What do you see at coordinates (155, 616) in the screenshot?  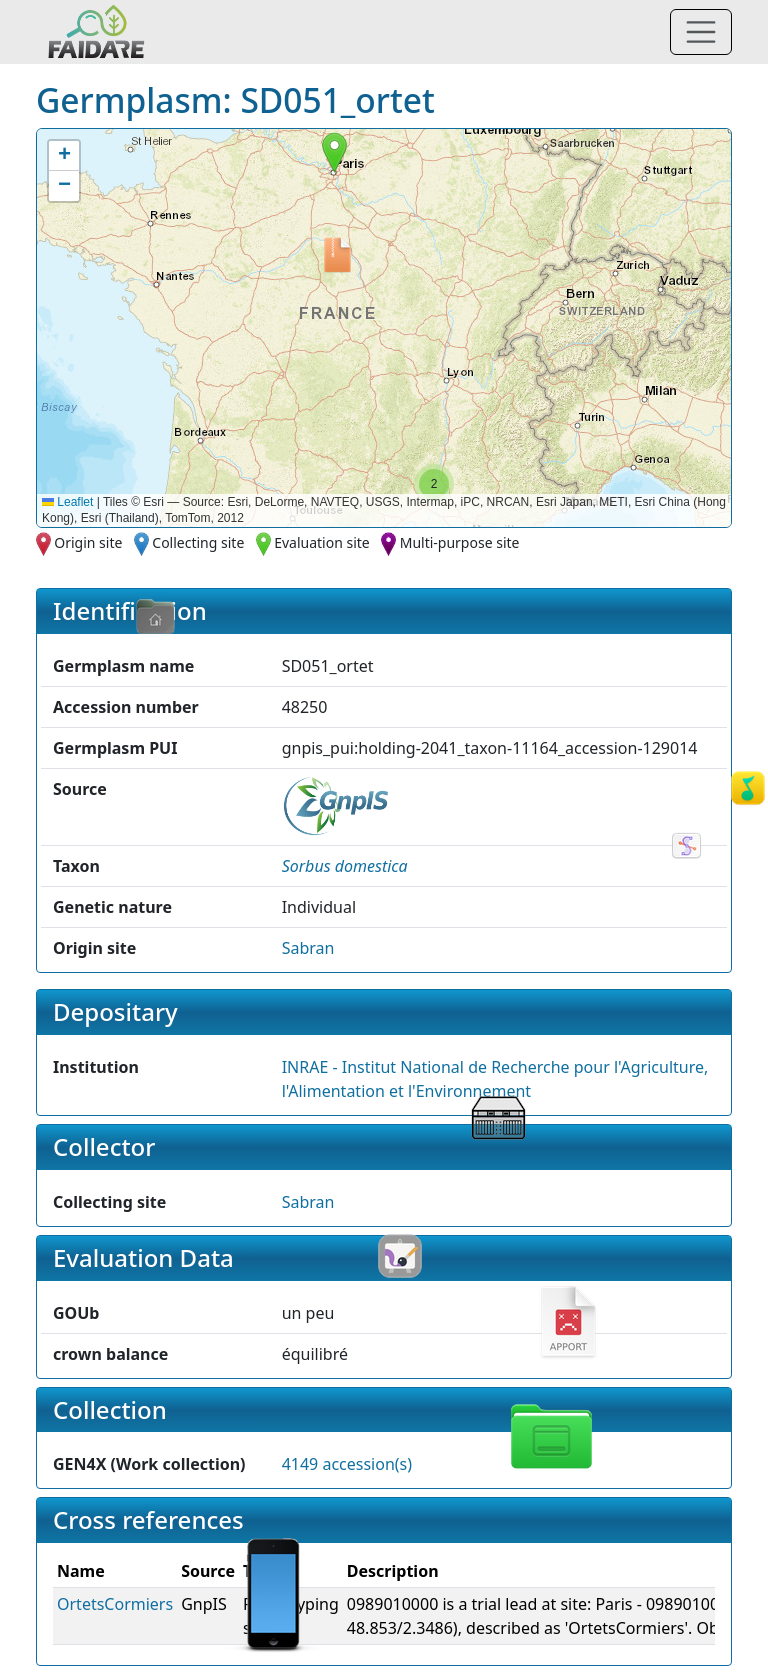 I see `access your home folder` at bounding box center [155, 616].